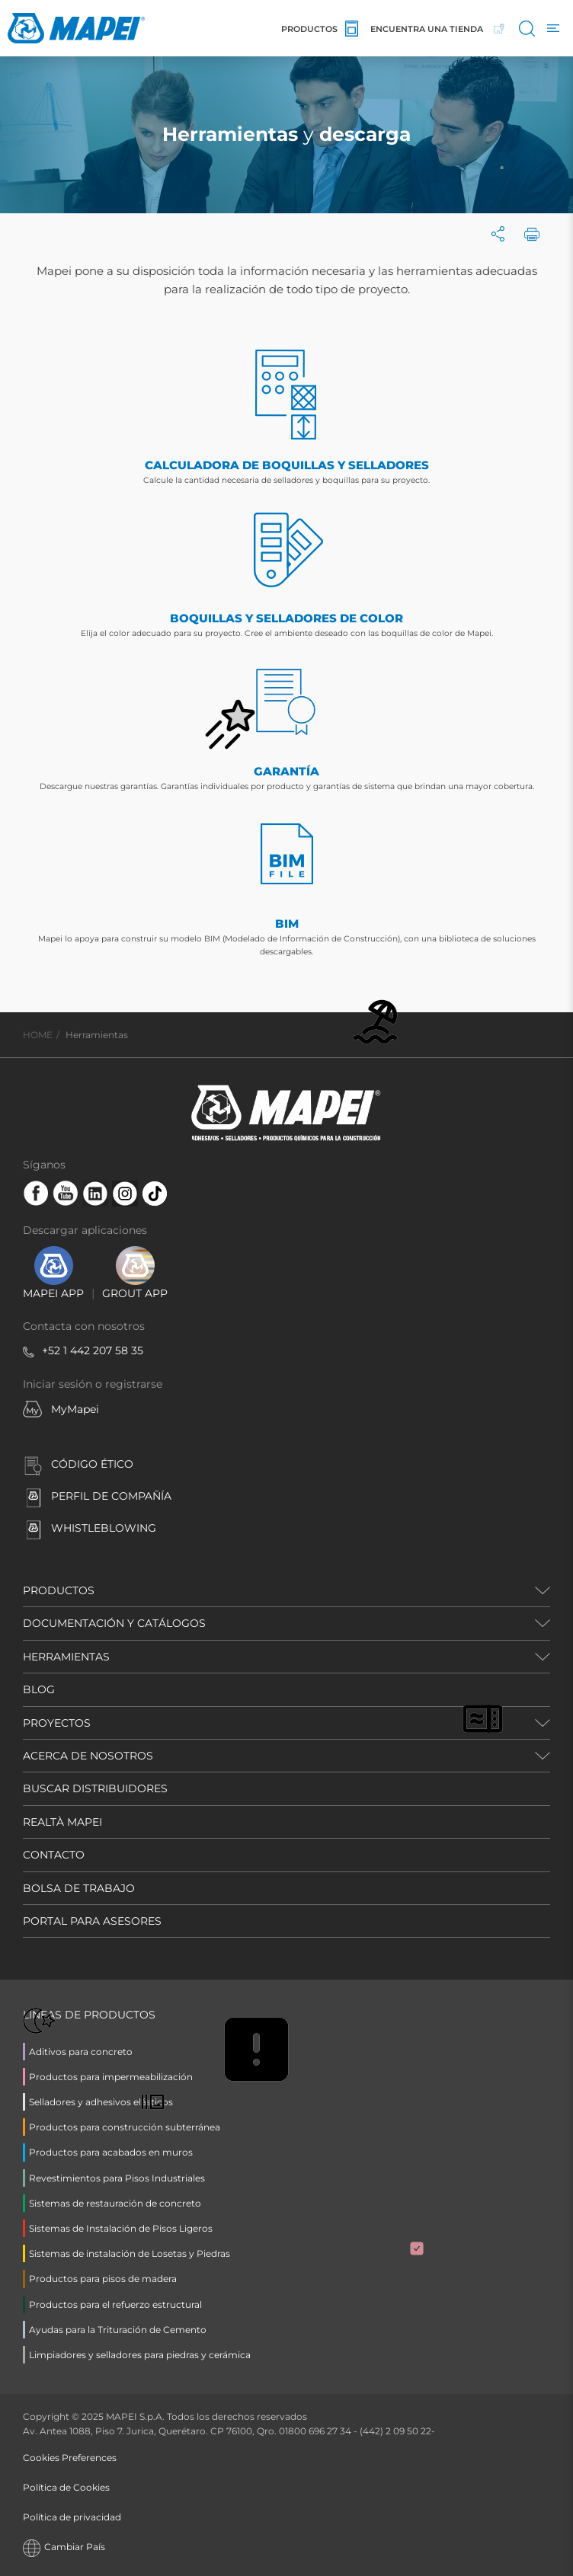 The width and height of the screenshot is (573, 2576). Describe the element at coordinates (152, 2101) in the screenshot. I see `enable burst mode for rapid photo capture` at that location.